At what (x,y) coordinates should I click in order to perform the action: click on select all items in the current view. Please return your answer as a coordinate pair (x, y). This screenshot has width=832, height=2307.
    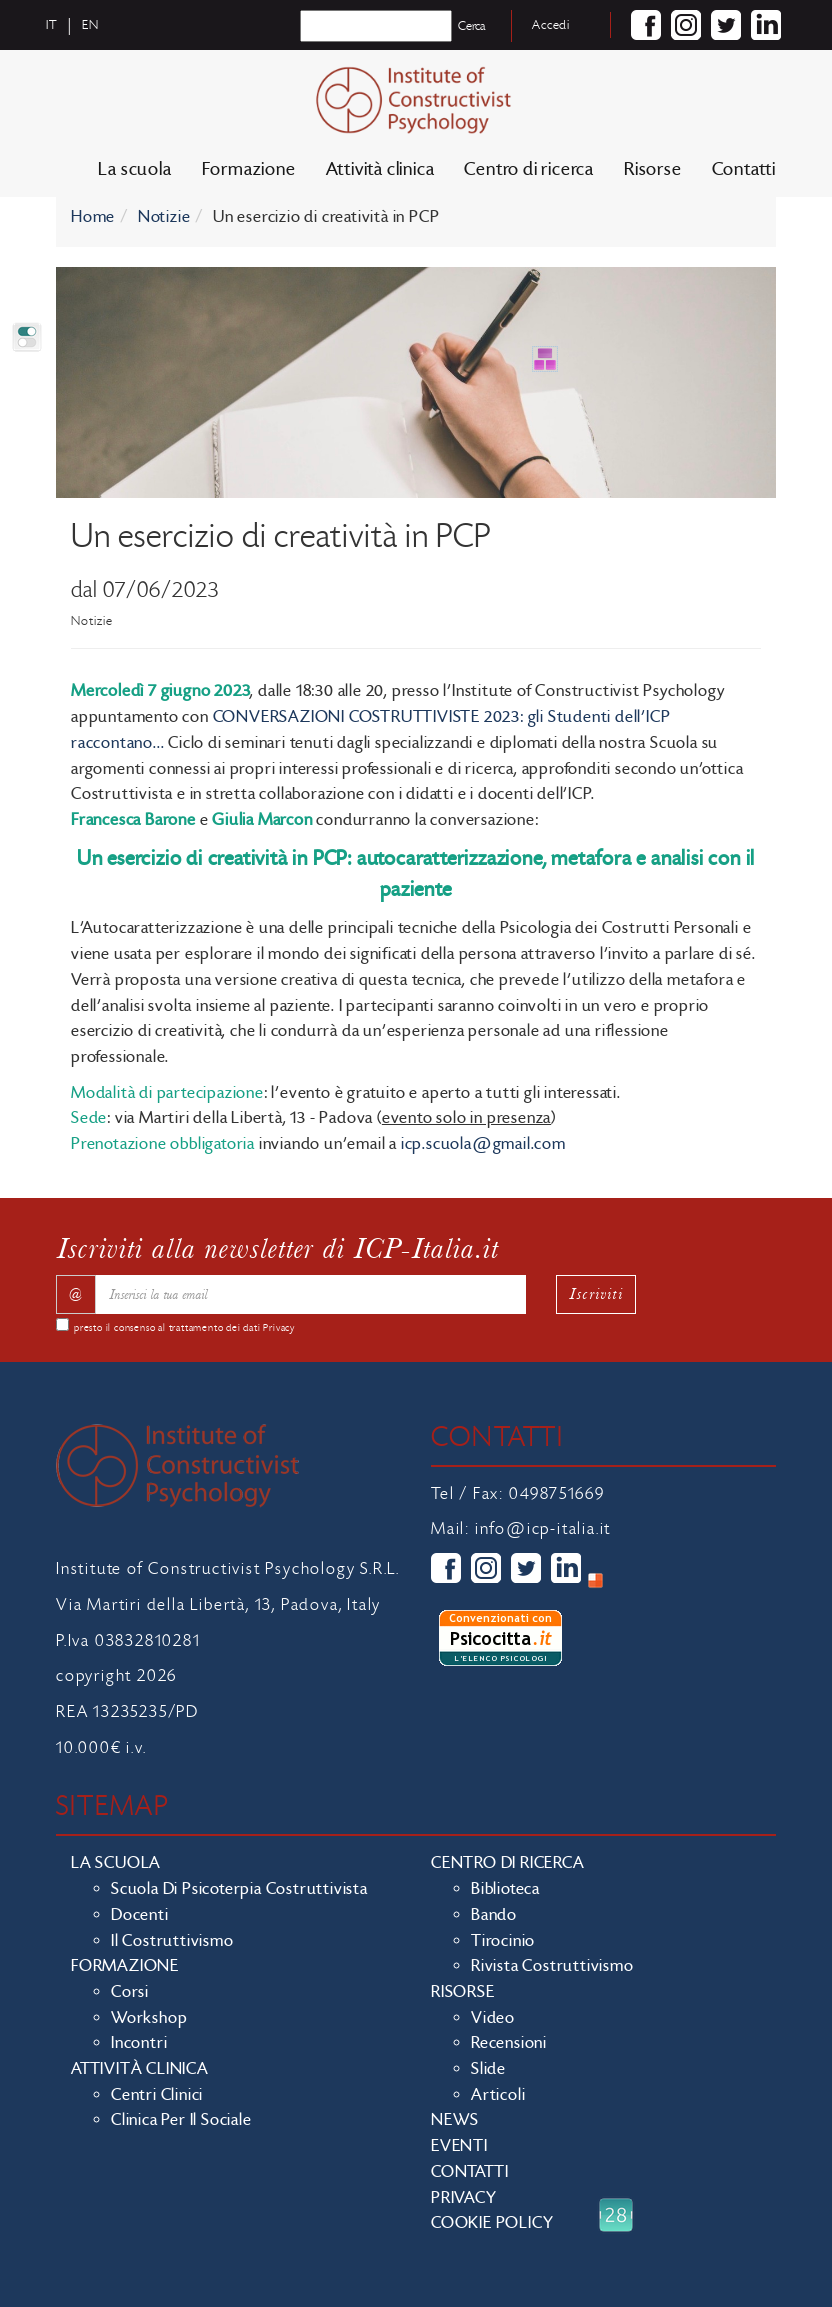
    Looking at the image, I should click on (545, 359).